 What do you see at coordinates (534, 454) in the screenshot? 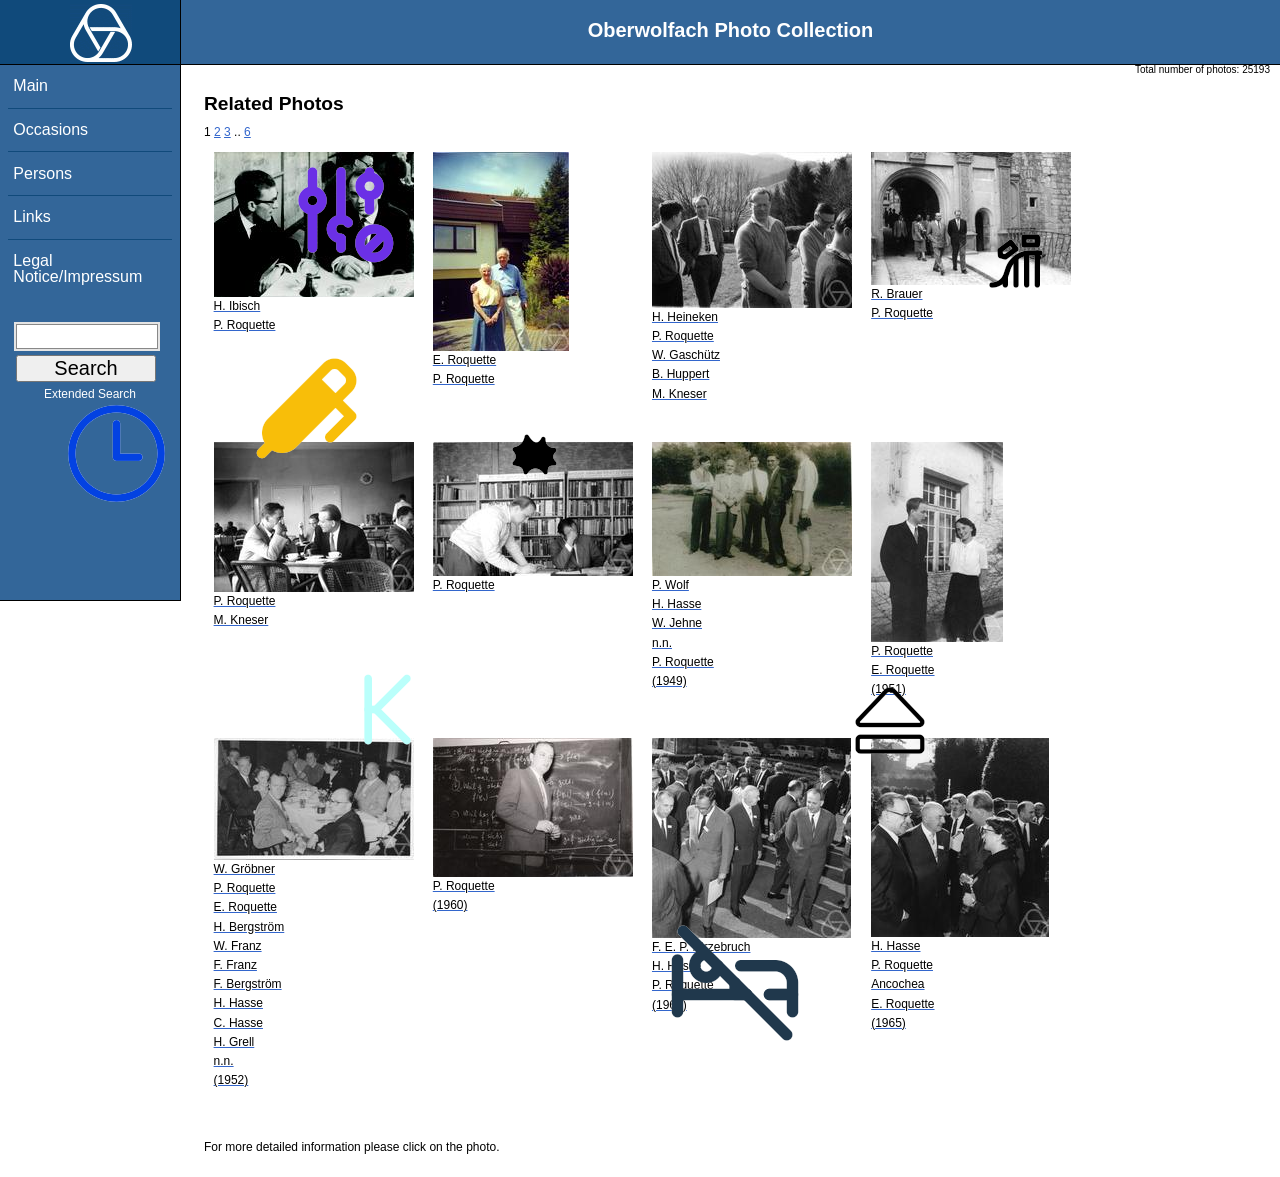
I see `indicates an explosion or impact event` at bounding box center [534, 454].